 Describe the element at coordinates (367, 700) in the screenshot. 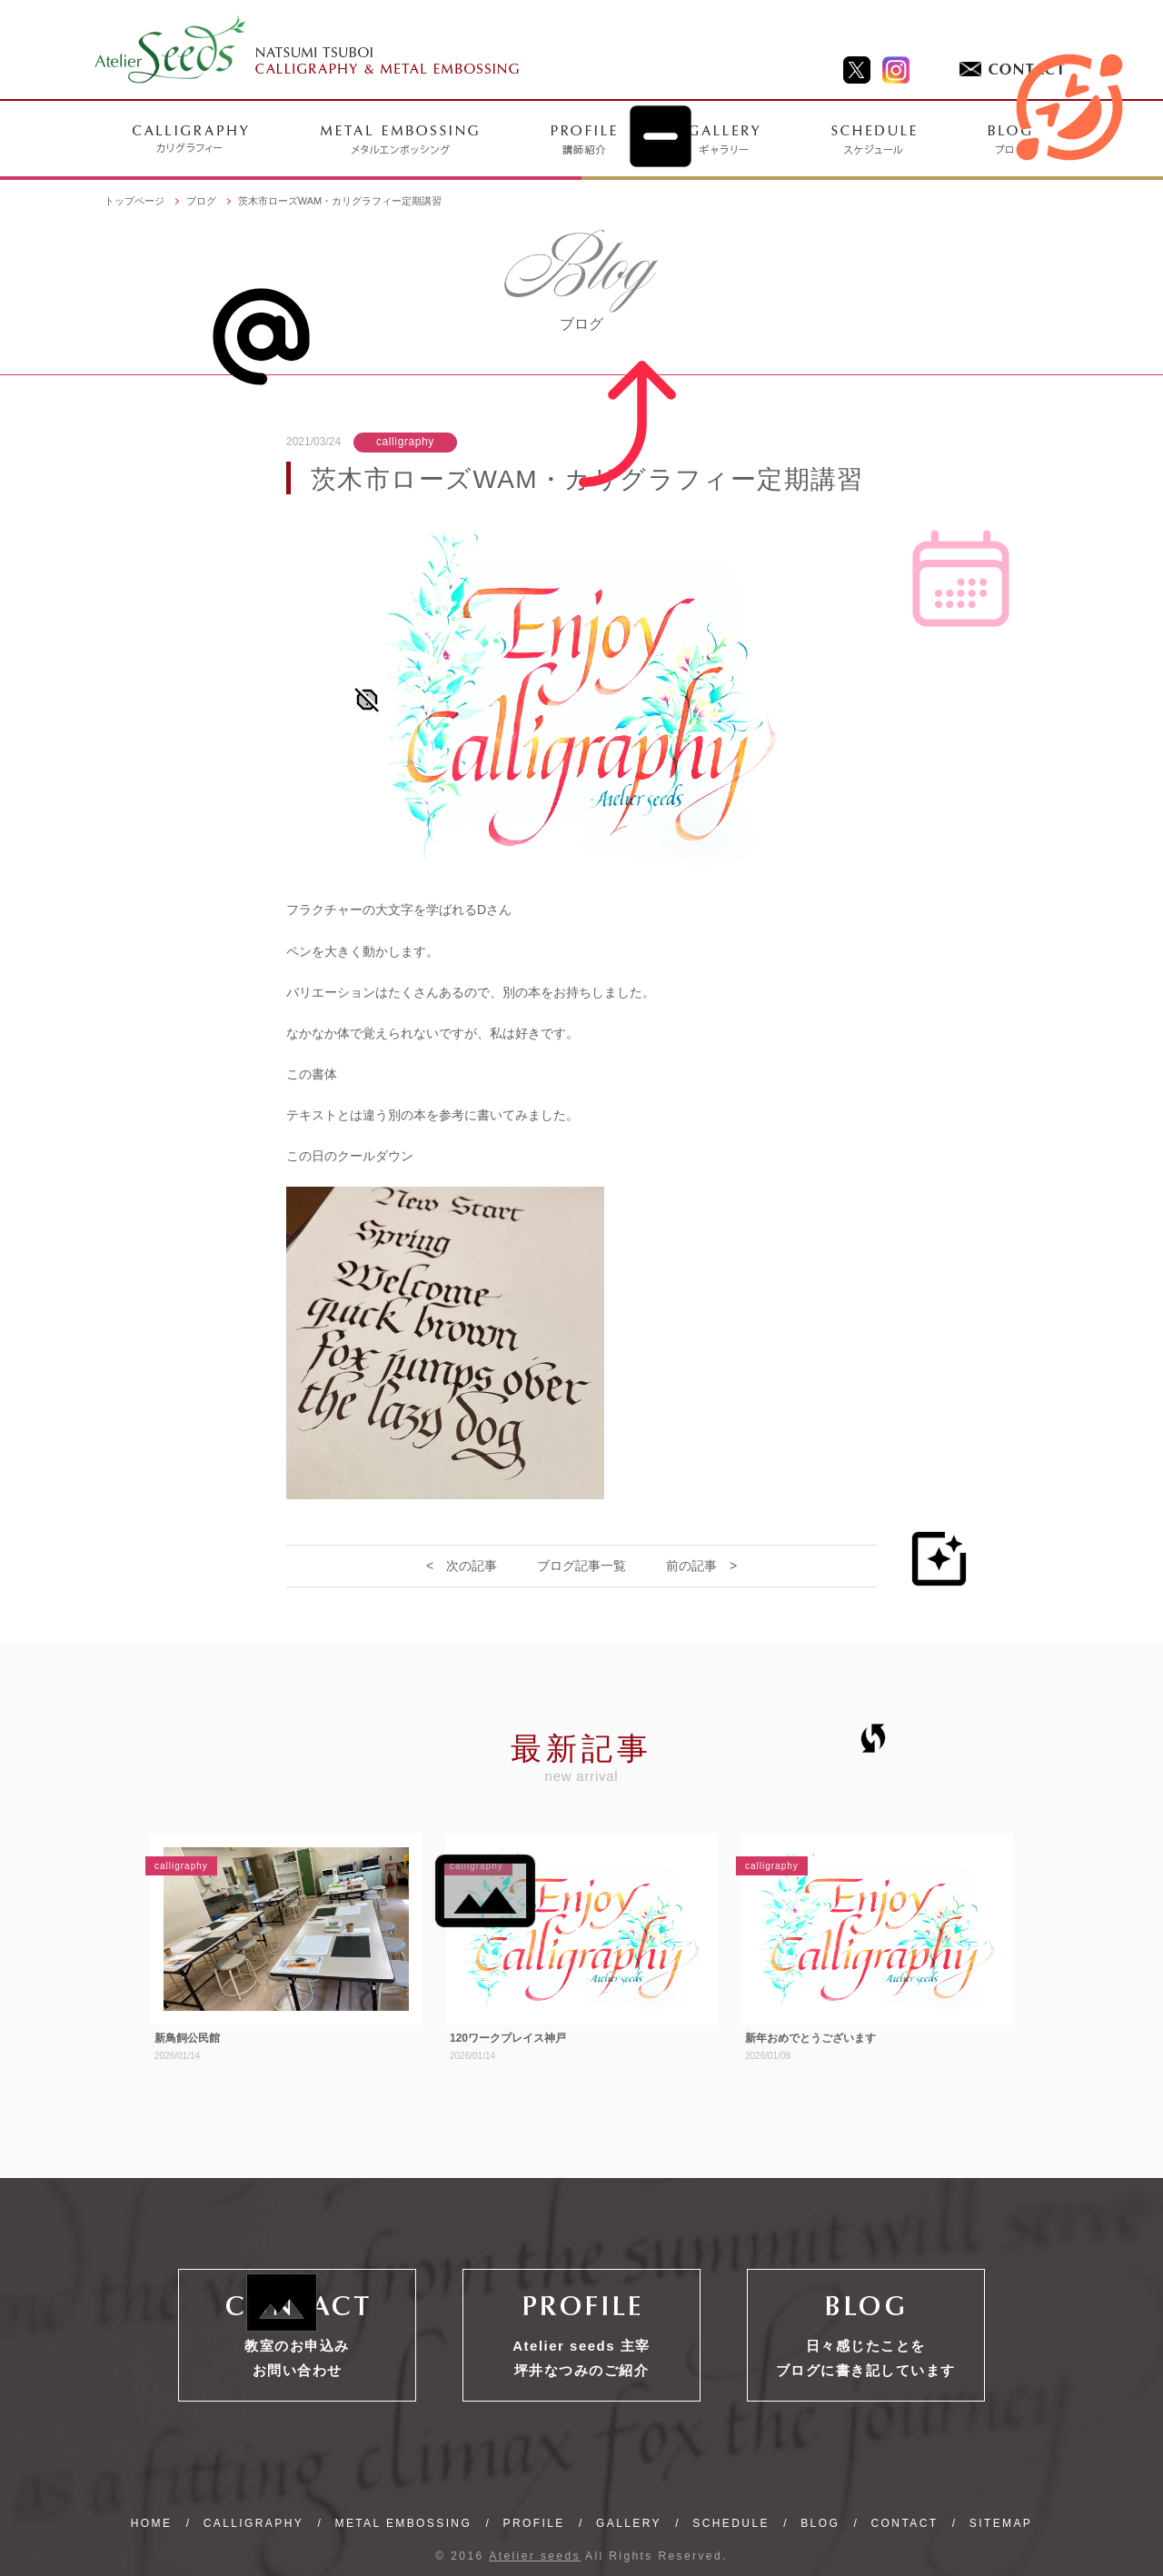

I see `disable report notifications` at that location.